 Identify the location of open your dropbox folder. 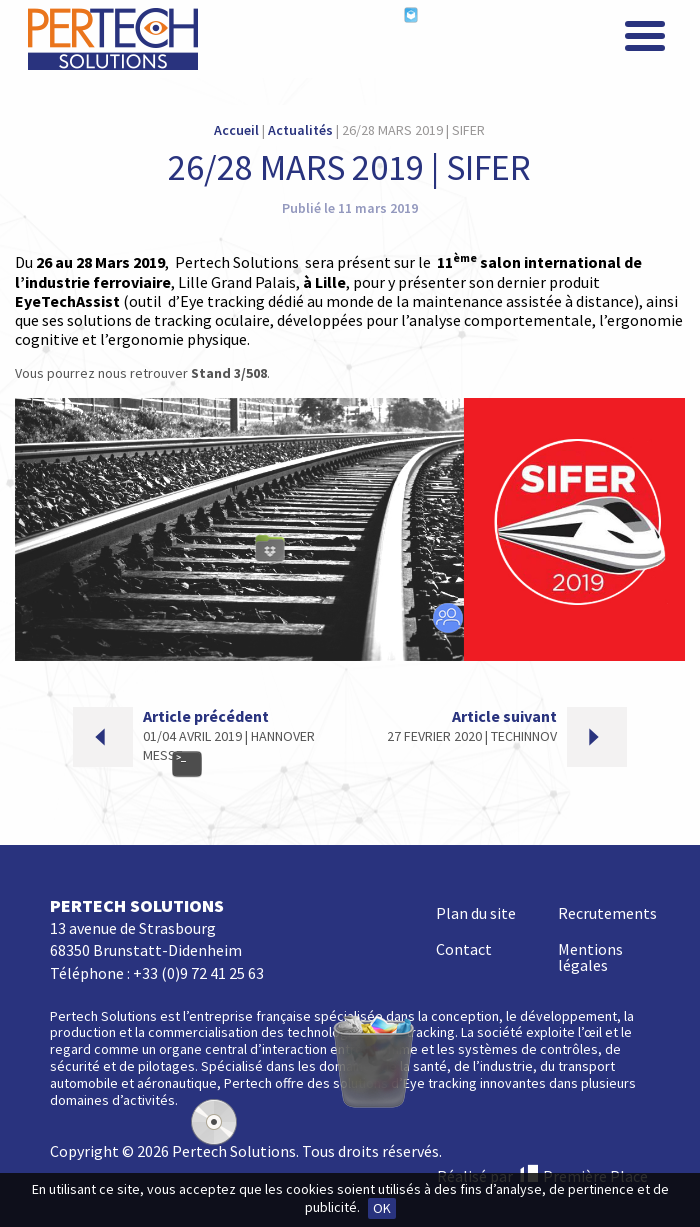
(270, 548).